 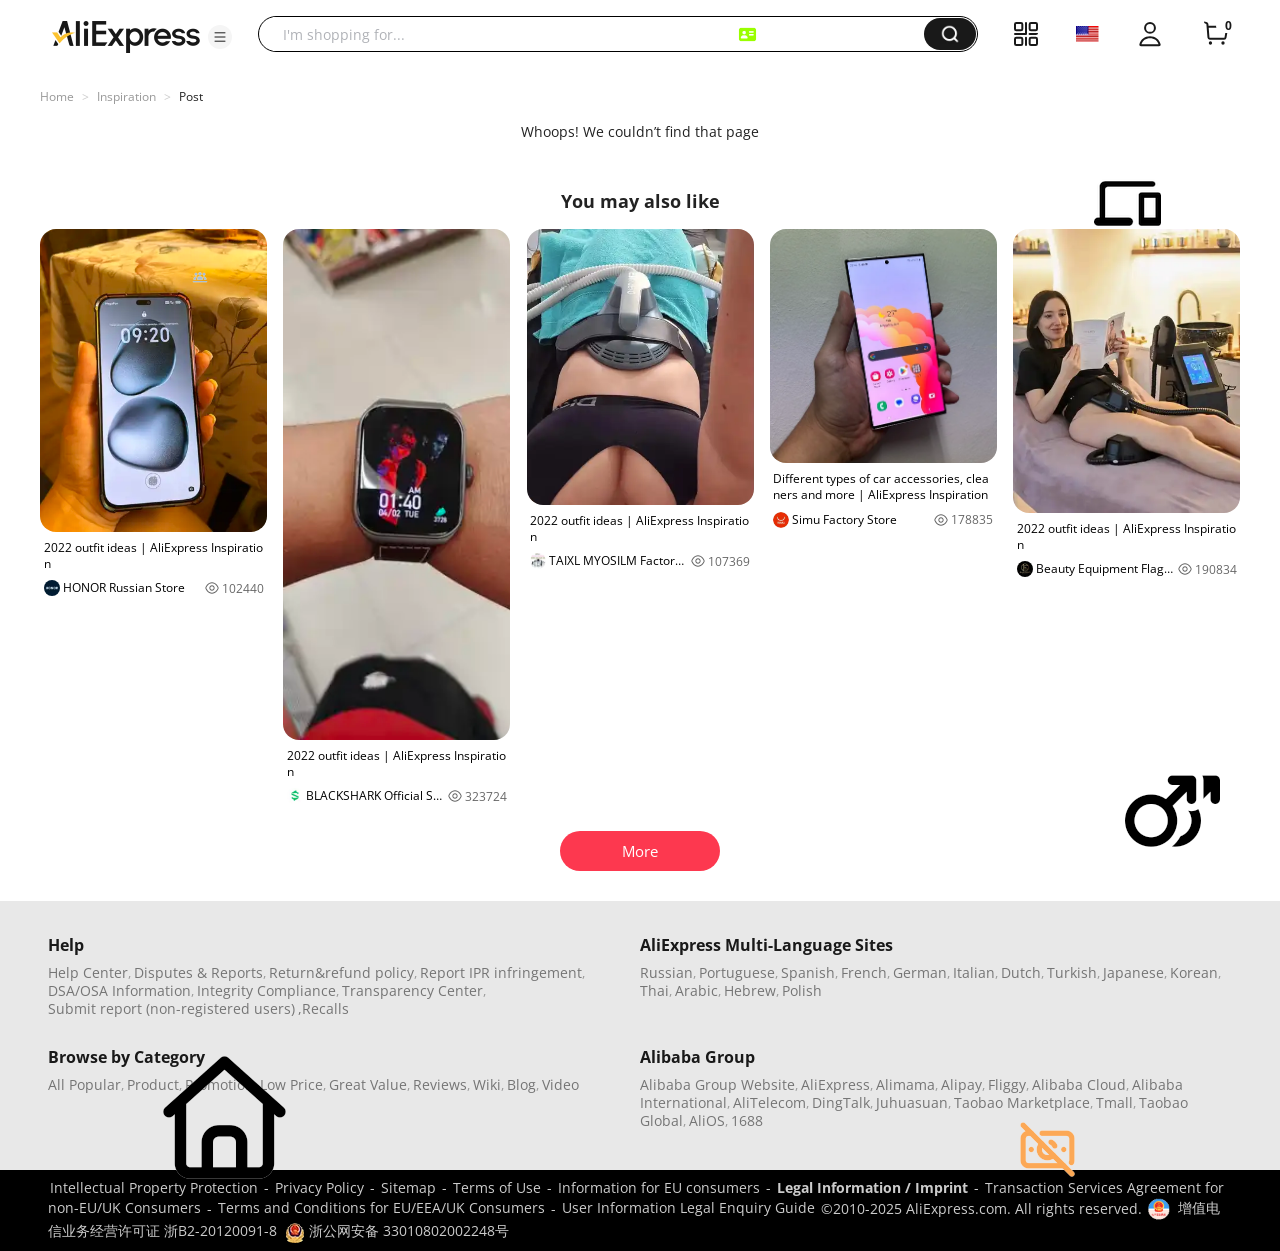 I want to click on view contact details, so click(x=747, y=34).